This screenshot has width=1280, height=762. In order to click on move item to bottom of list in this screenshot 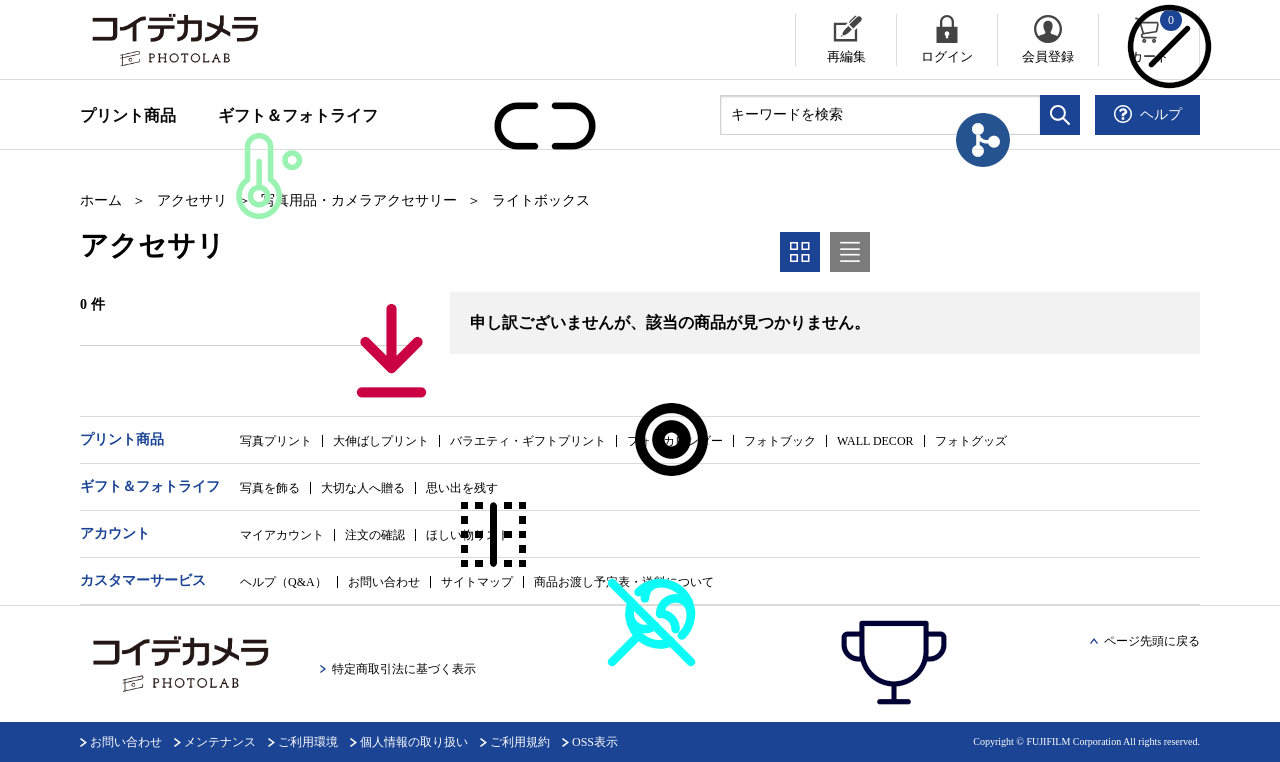, I will do `click(391, 352)`.